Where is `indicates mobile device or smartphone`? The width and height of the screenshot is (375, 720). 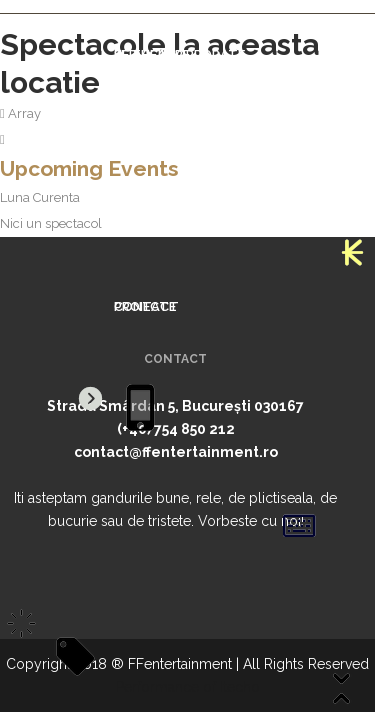
indicates mobile device or smartphone is located at coordinates (141, 407).